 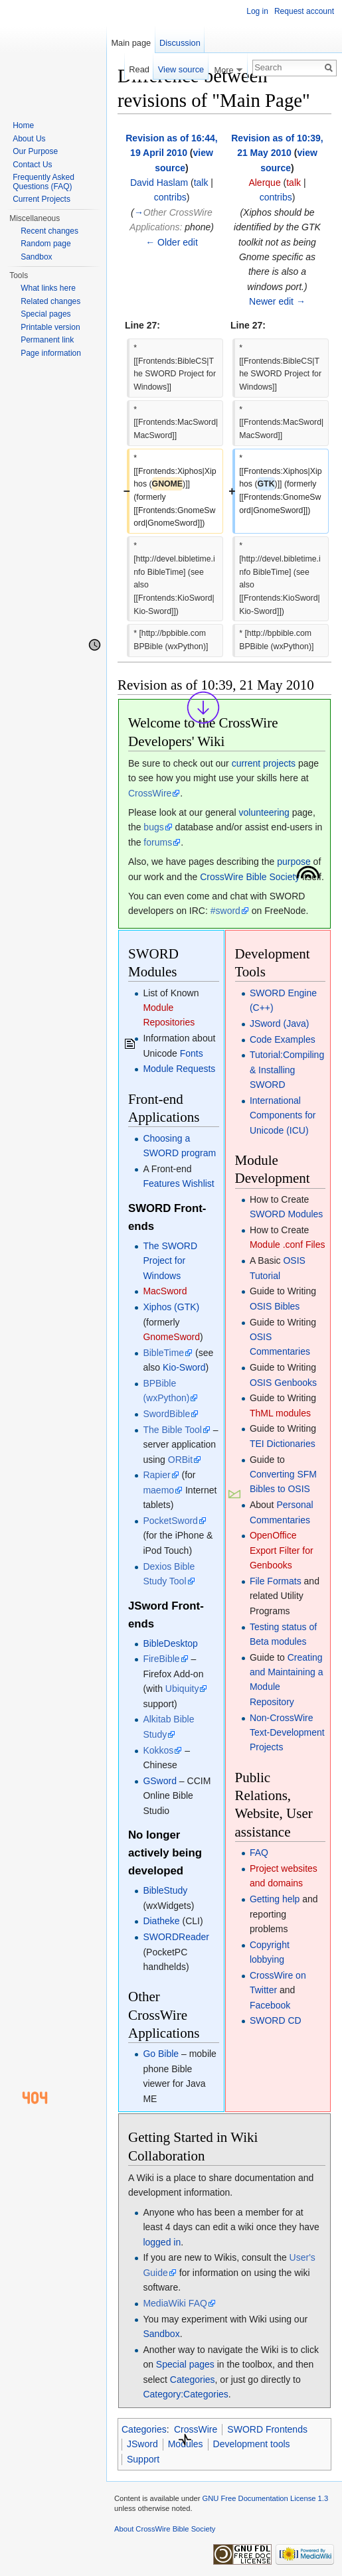 I want to click on indicates pride or LGBTQ+ related content, so click(x=308, y=872).